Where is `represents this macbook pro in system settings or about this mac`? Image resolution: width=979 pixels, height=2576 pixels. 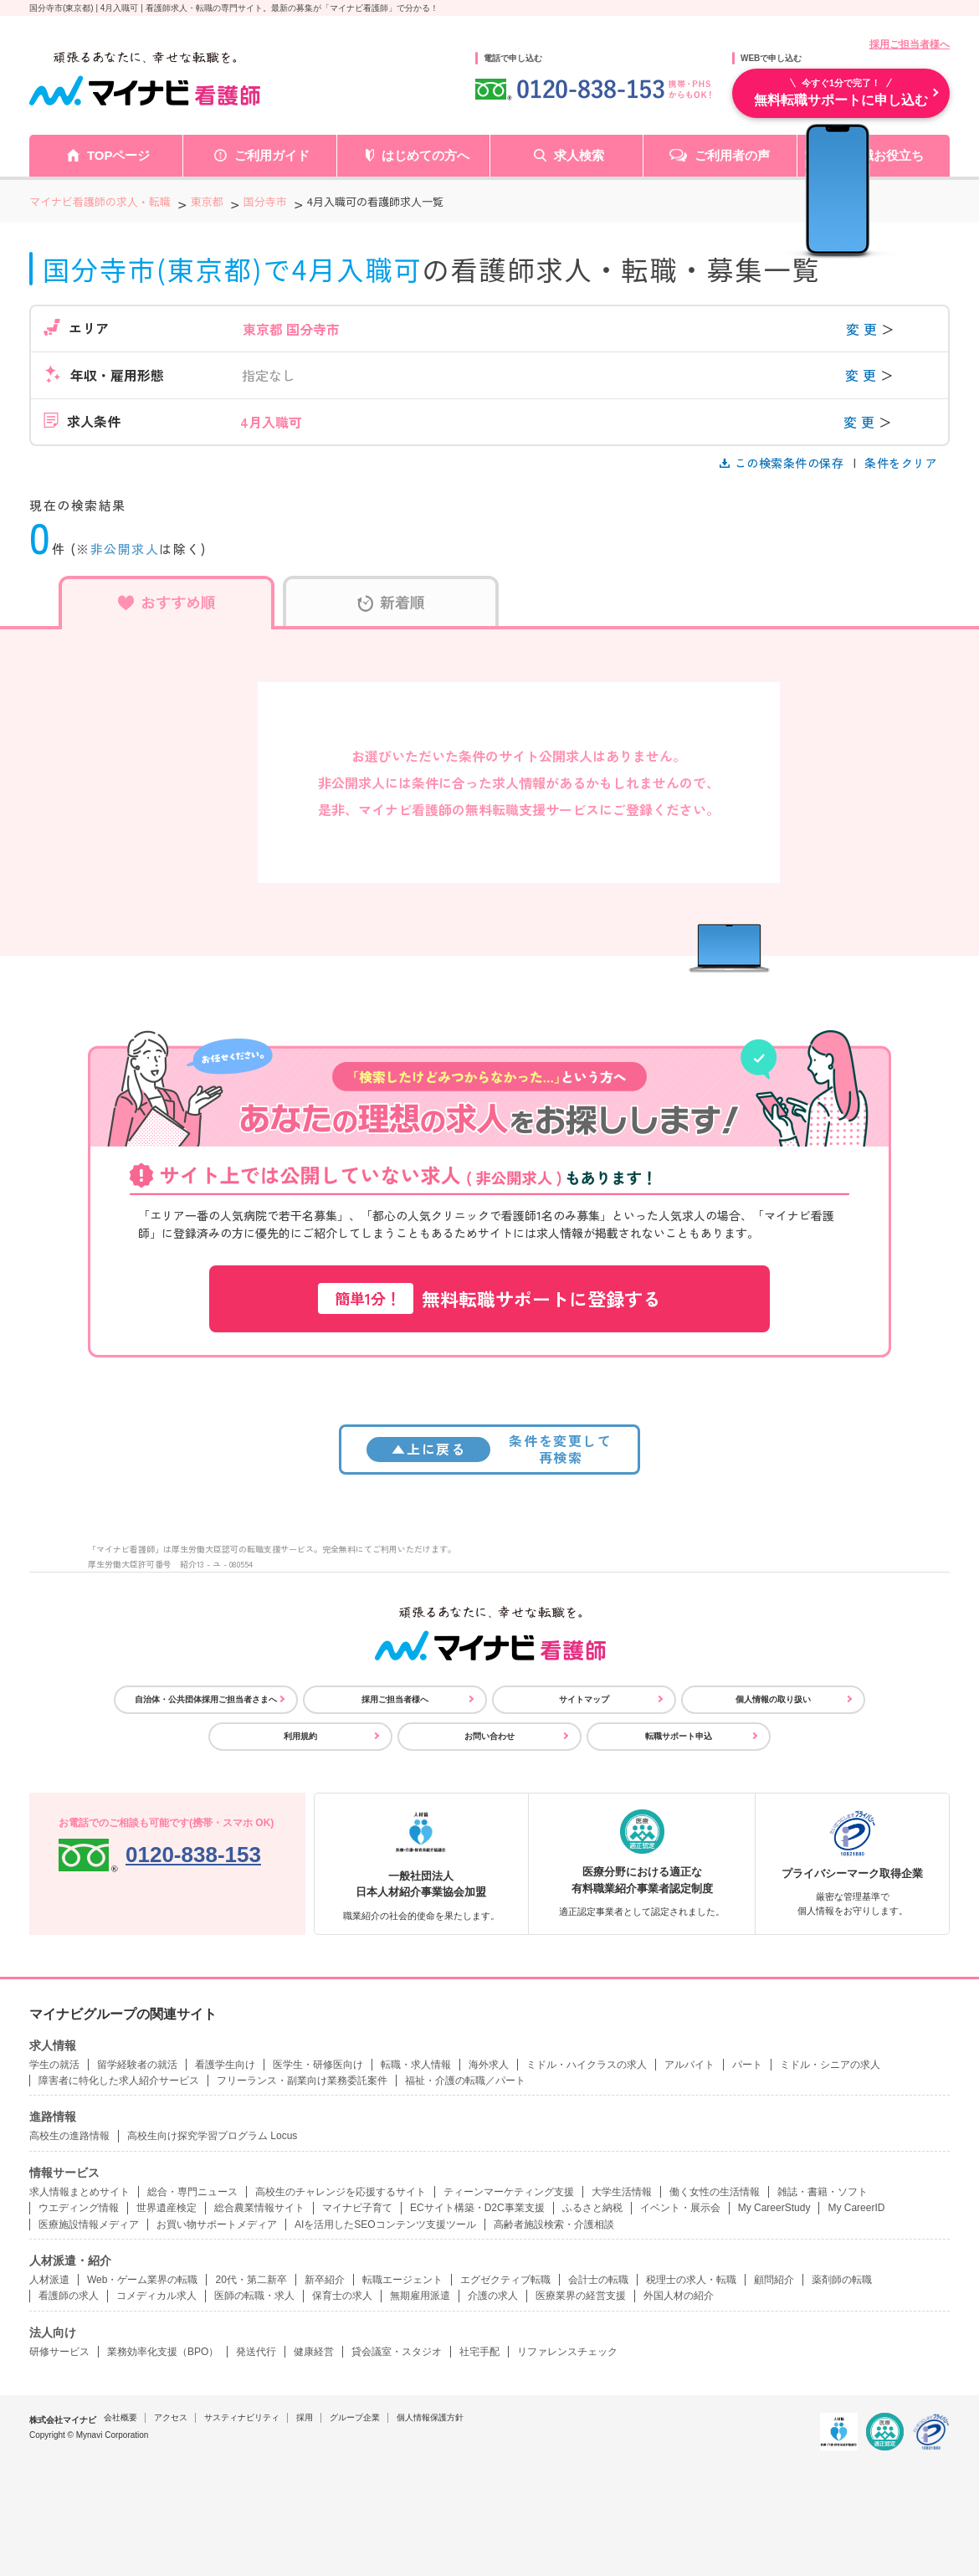
represents this macbook pro in system settings or about this mac is located at coordinates (729, 945).